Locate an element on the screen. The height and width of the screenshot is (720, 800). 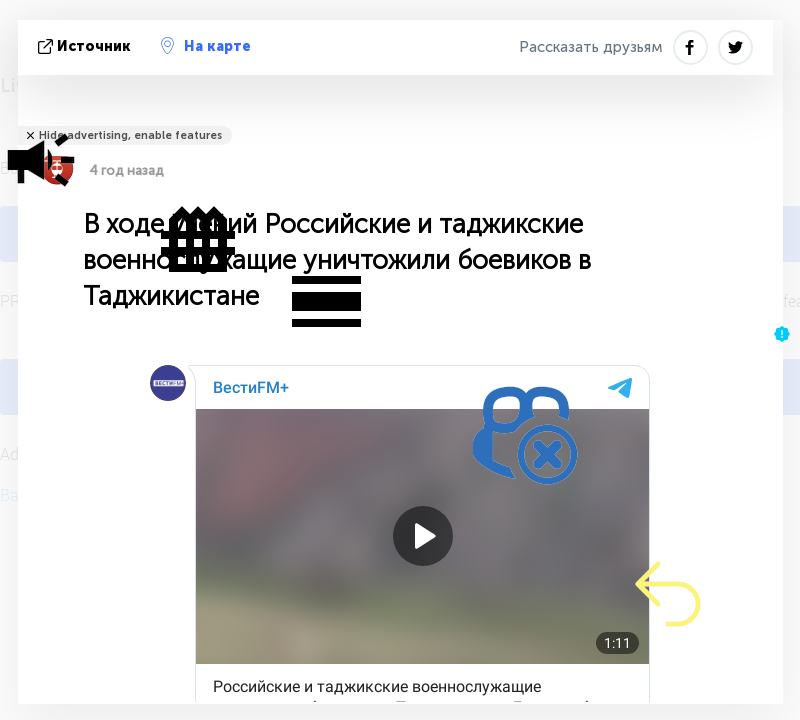
indicates a warning or important alert is located at coordinates (782, 334).